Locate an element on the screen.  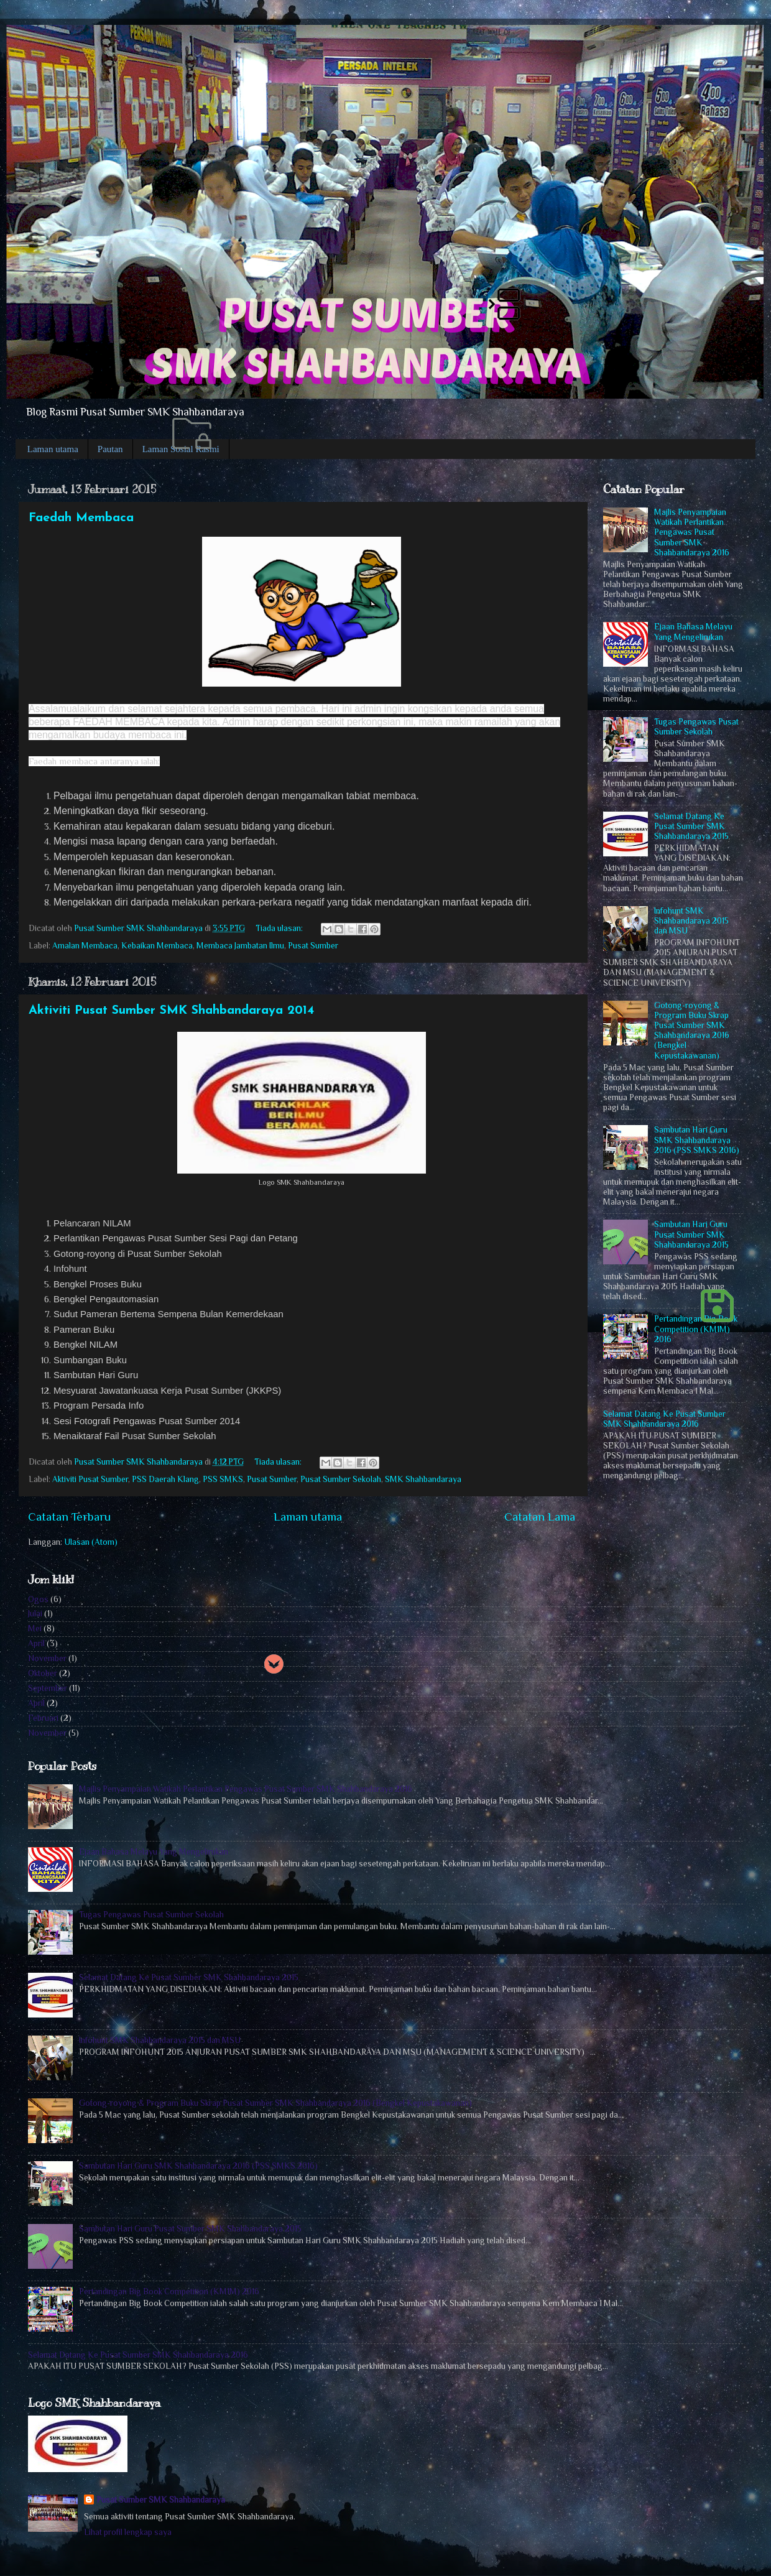
save current file or document is located at coordinates (717, 1305).